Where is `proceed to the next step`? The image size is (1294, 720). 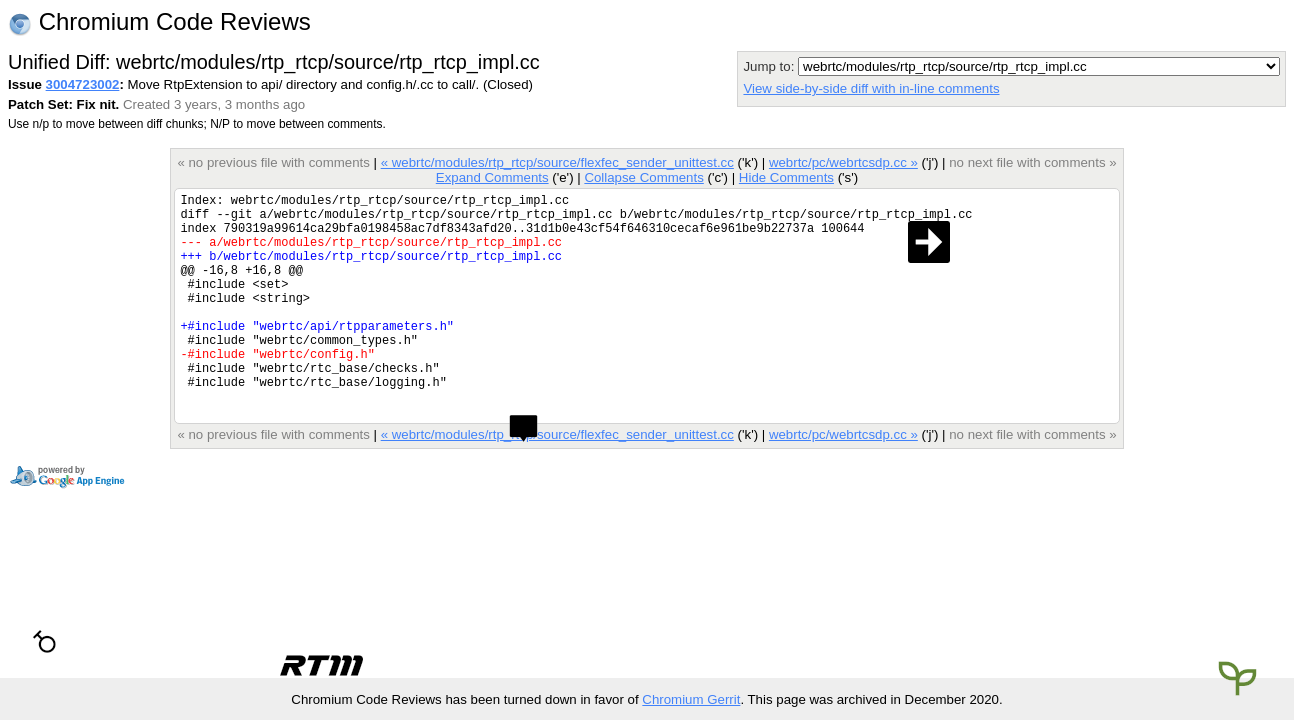
proceed to the next step is located at coordinates (929, 242).